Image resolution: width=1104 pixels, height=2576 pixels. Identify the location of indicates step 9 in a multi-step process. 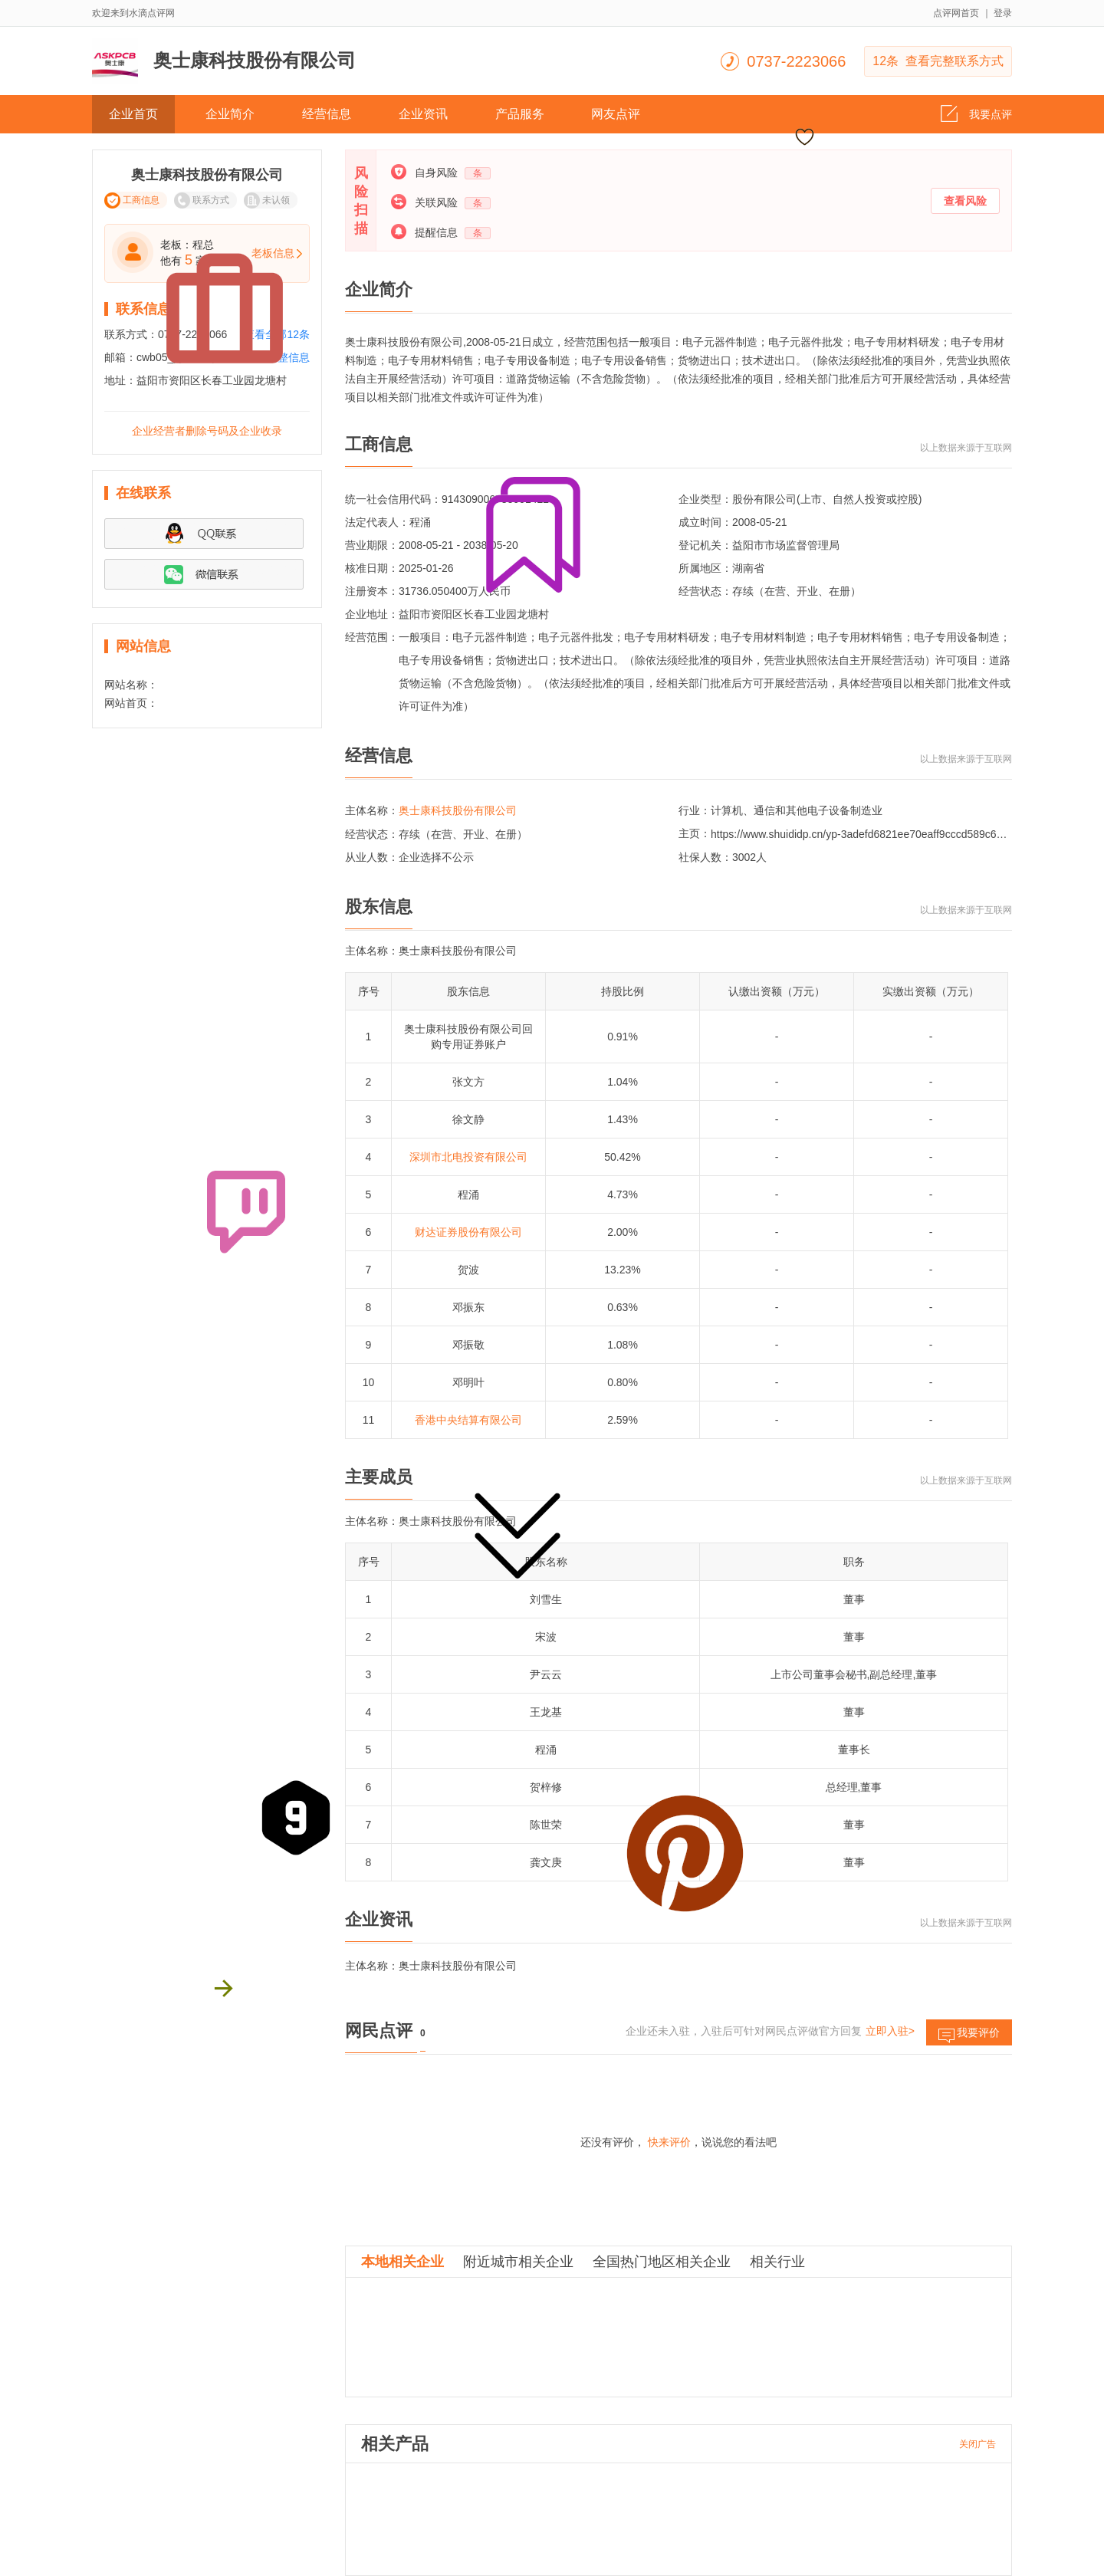
(296, 1818).